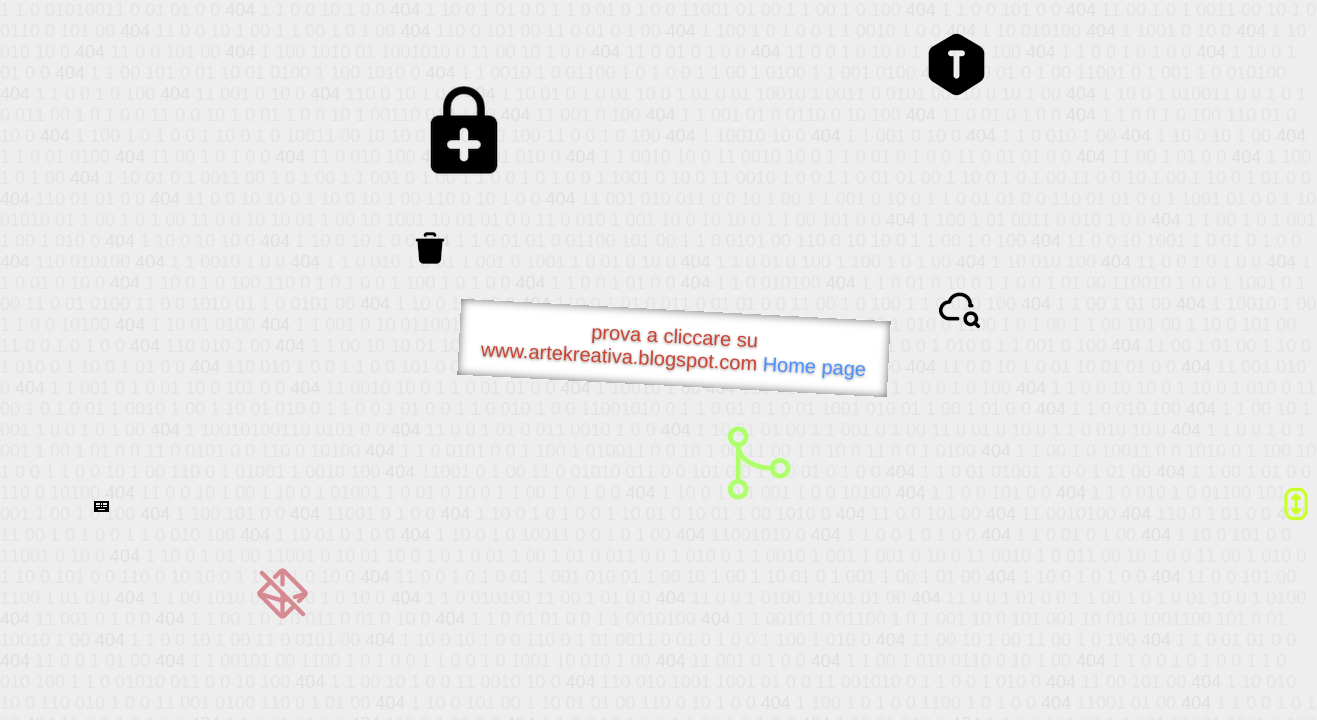  I want to click on delete selected item, so click(430, 248).